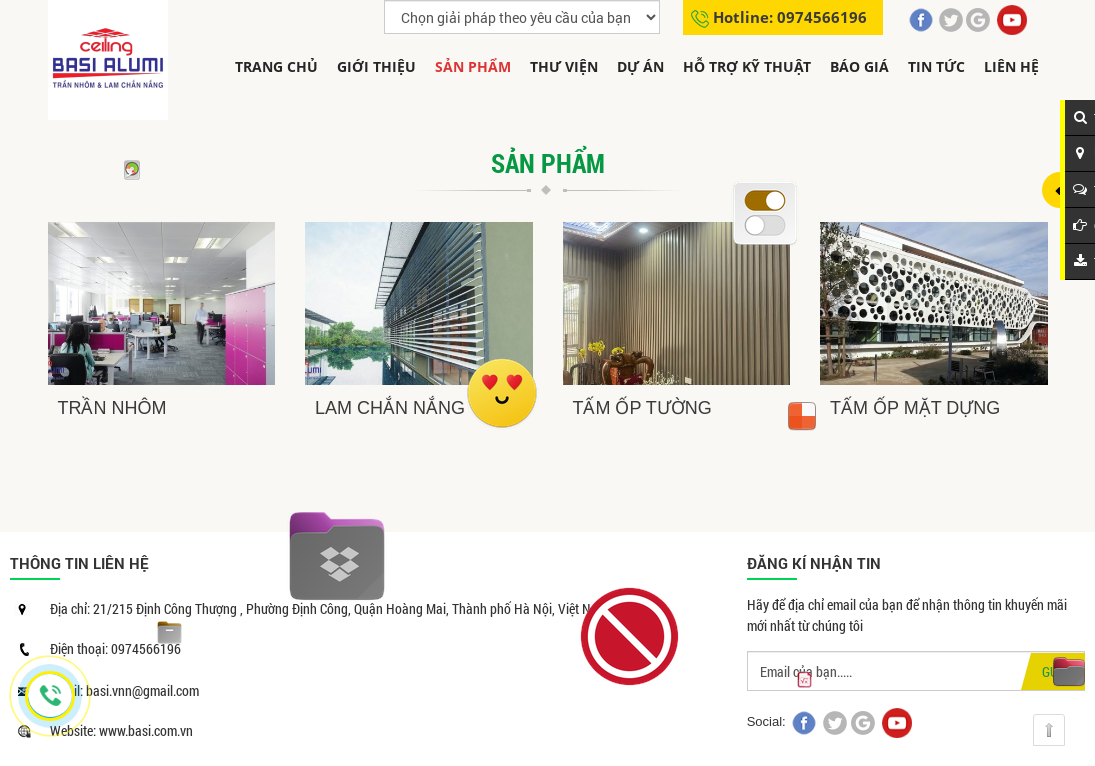  Describe the element at coordinates (629, 636) in the screenshot. I see `clear or delete text from an input field` at that location.